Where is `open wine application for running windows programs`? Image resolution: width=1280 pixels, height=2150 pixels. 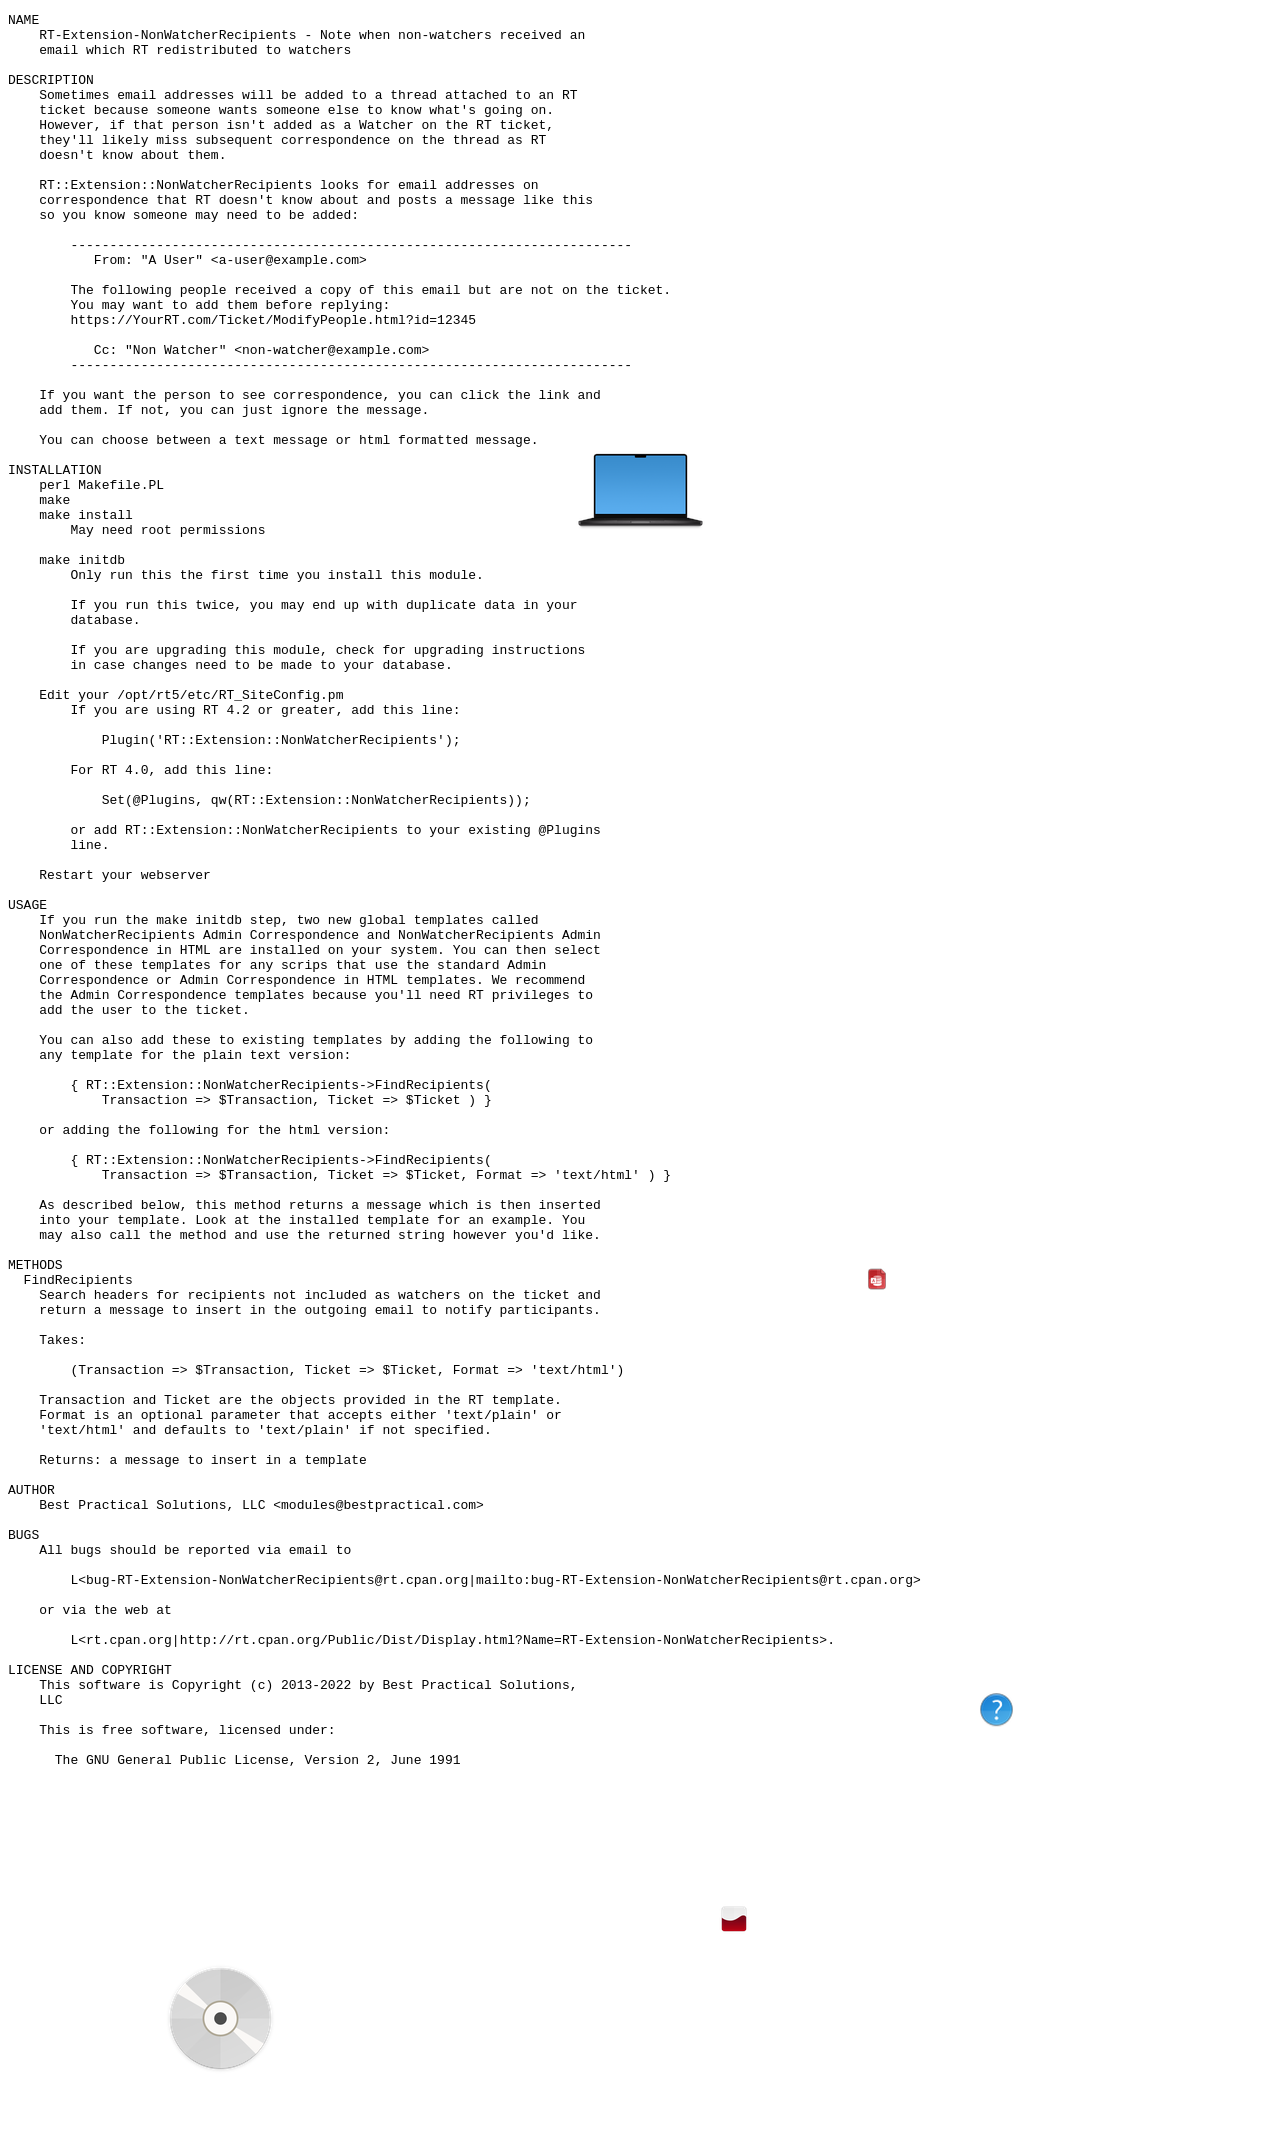
open wine application for running windows programs is located at coordinates (734, 1919).